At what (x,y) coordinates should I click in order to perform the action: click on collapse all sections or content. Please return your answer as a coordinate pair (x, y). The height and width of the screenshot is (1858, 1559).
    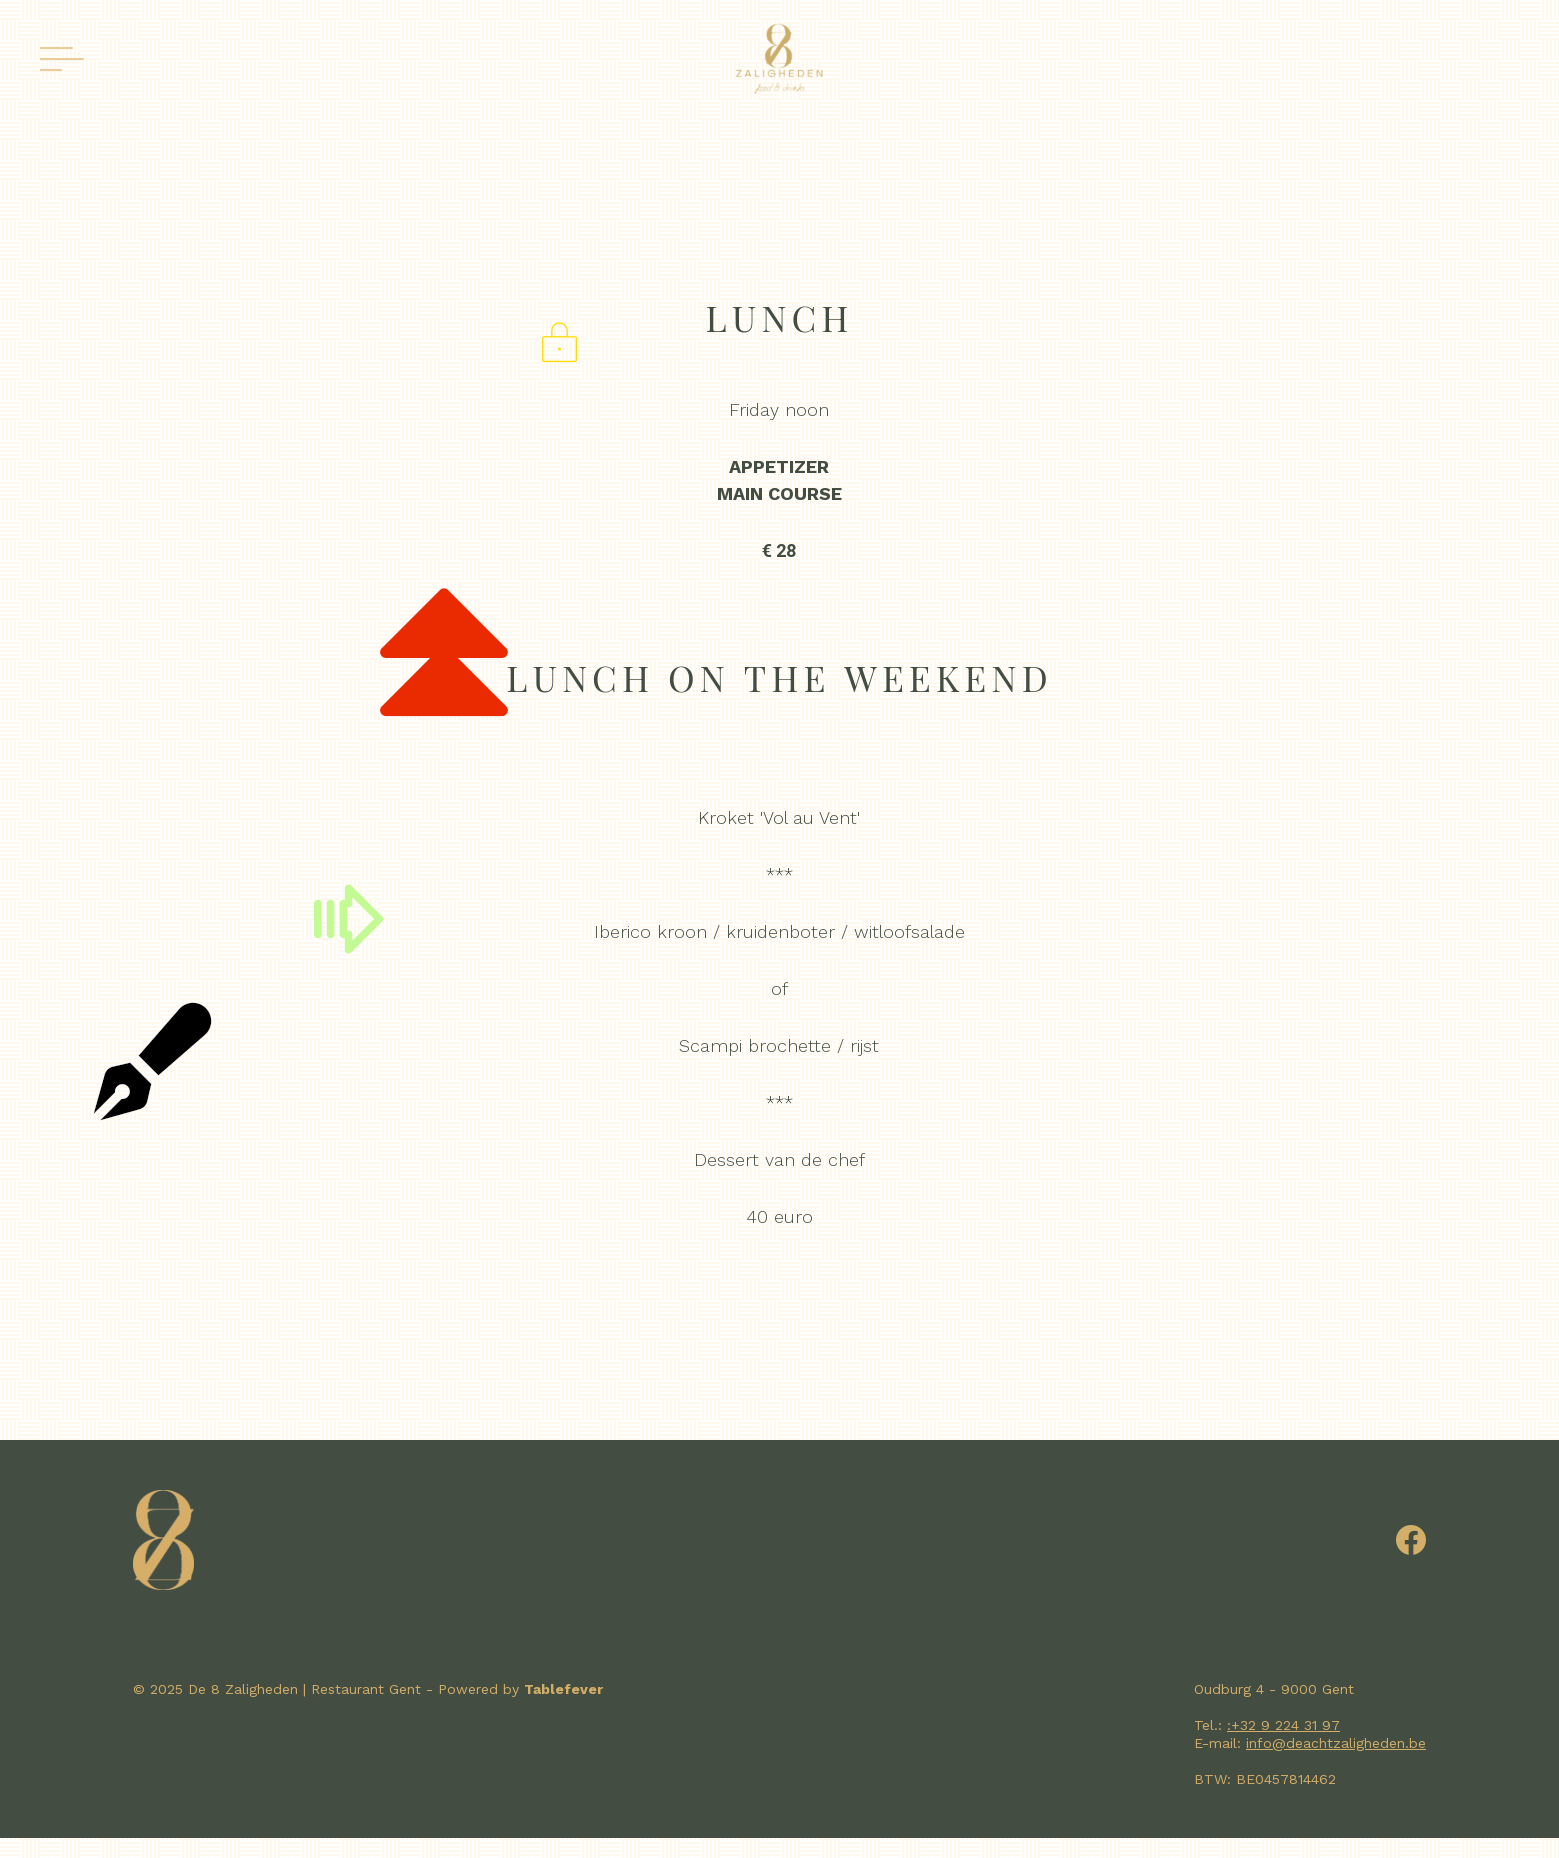
    Looking at the image, I should click on (444, 658).